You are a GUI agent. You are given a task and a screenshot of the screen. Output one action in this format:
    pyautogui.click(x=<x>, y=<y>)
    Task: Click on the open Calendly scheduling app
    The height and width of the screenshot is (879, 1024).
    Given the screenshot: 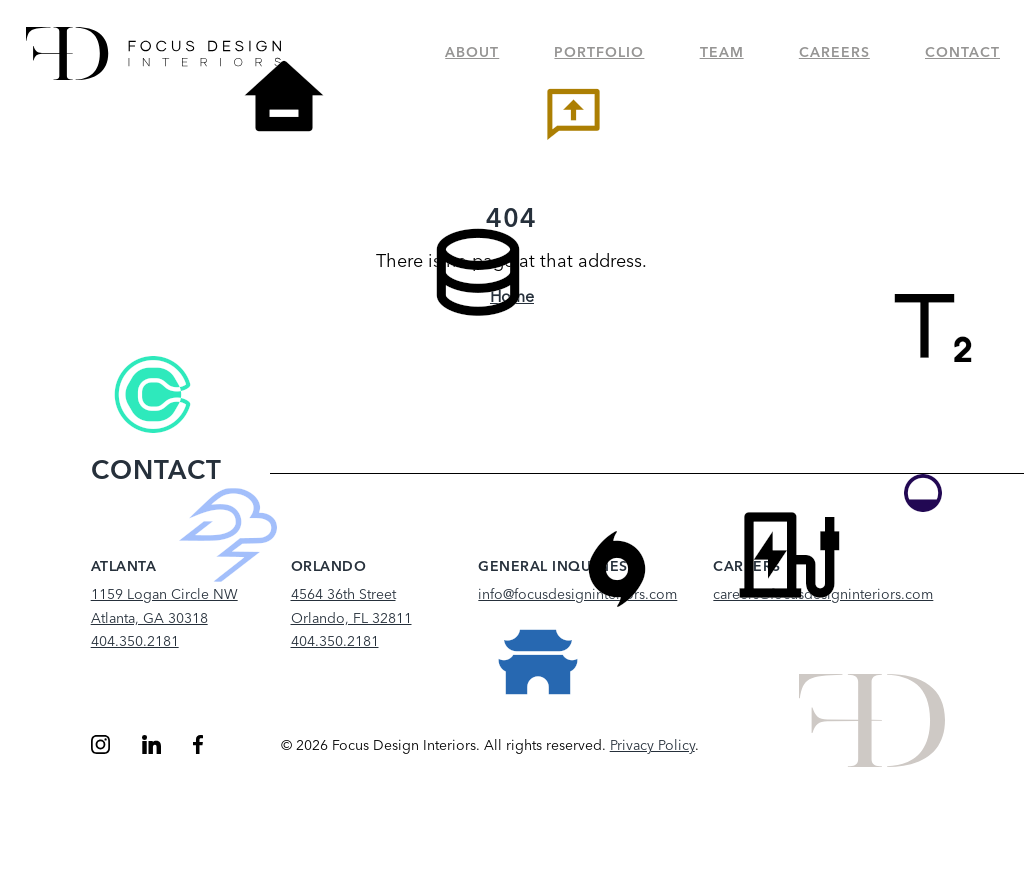 What is the action you would take?
    pyautogui.click(x=152, y=394)
    